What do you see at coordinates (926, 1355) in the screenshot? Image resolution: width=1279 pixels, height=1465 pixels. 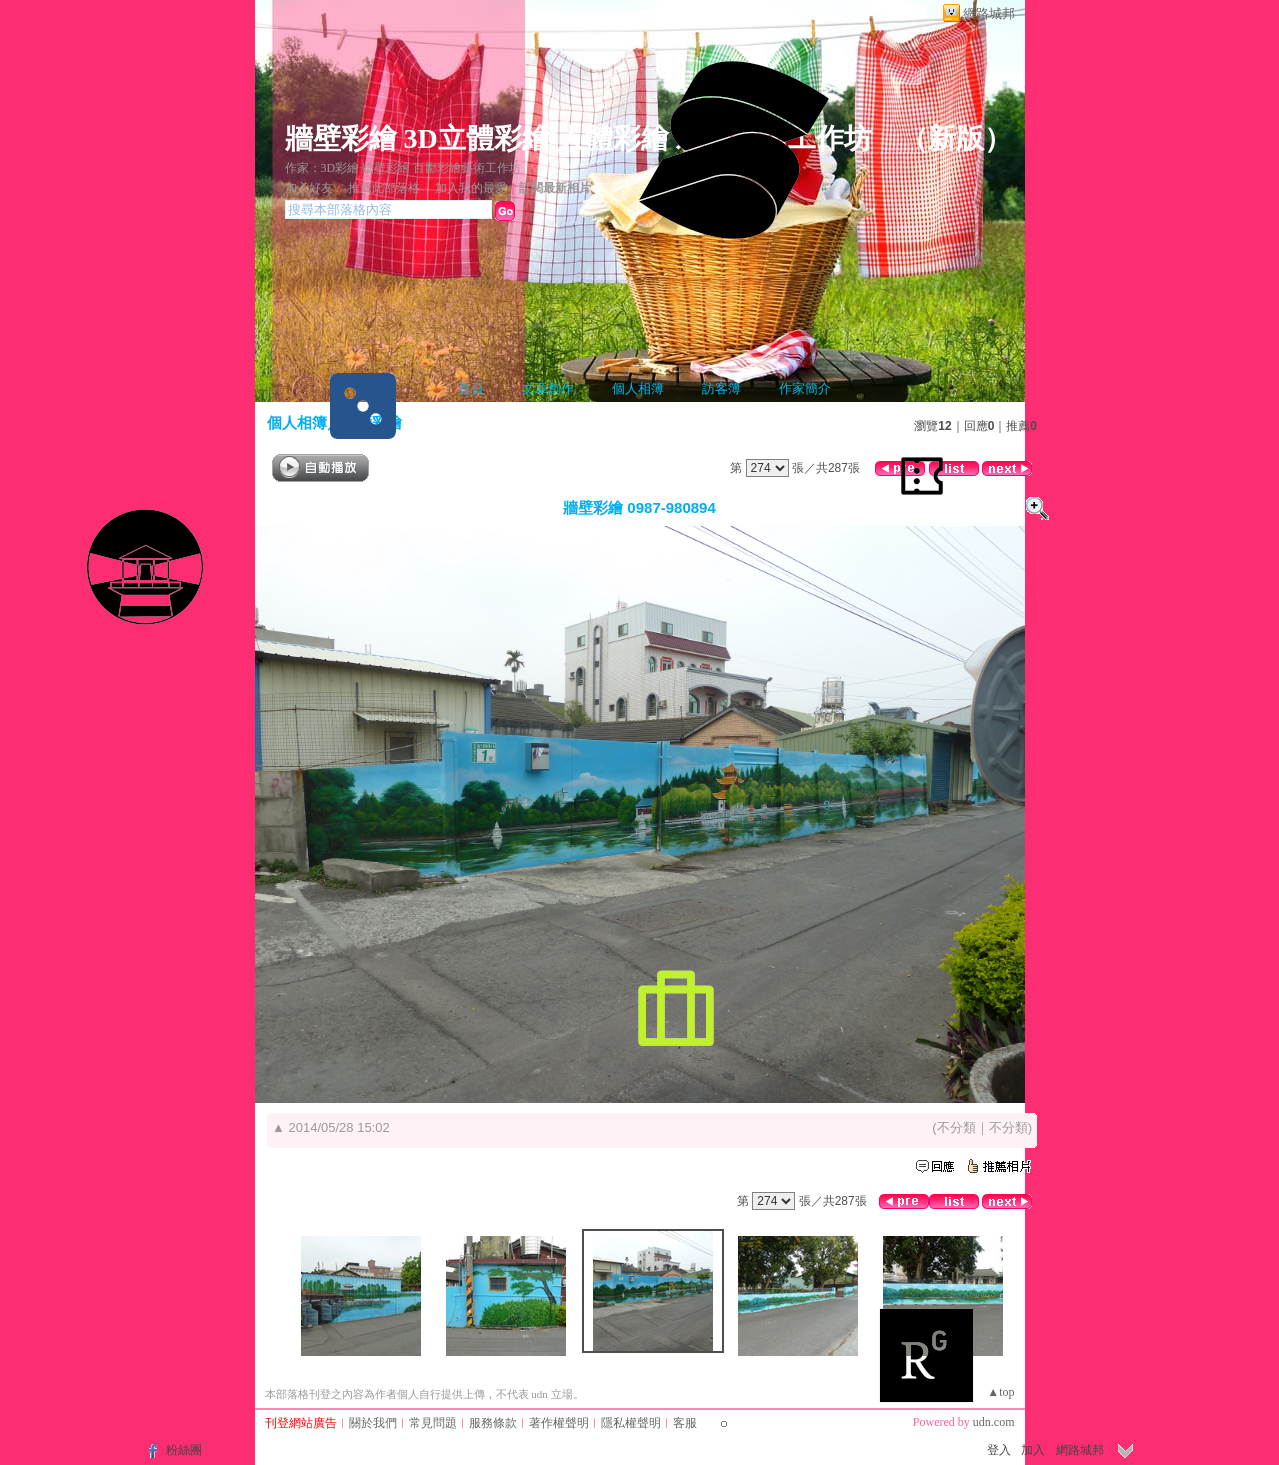 I see `visit ResearchGate profile or page` at bounding box center [926, 1355].